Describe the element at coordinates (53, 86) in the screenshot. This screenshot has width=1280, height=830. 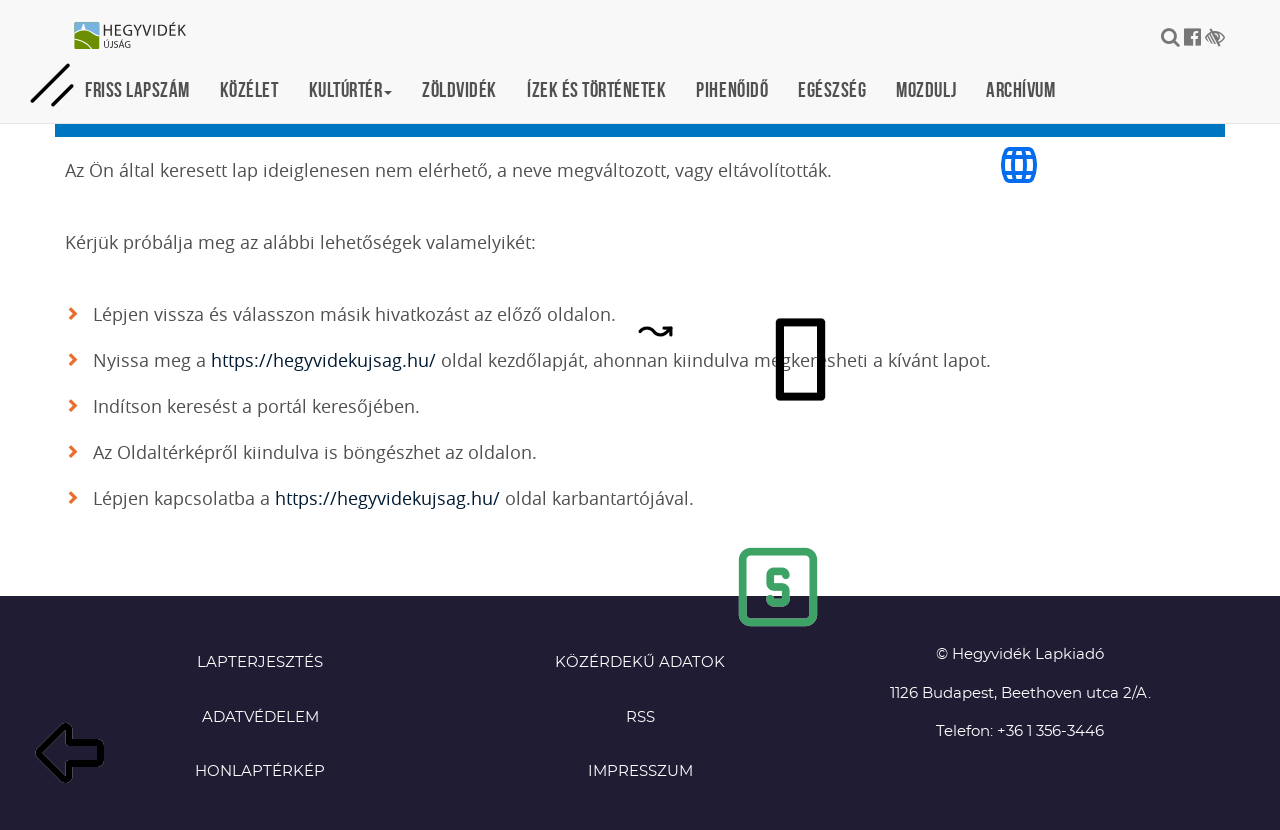
I see `indicates a count or tally of two items` at that location.